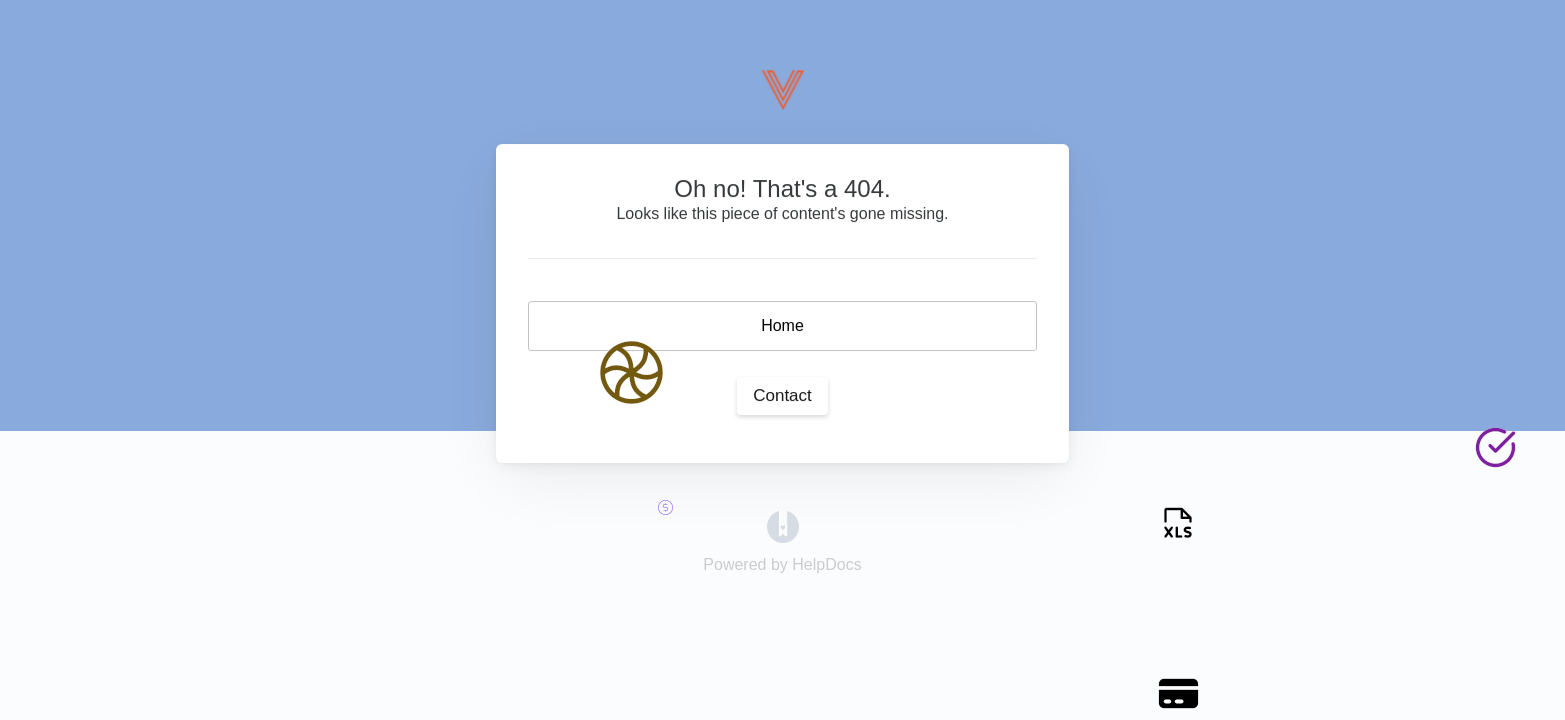 The height and width of the screenshot is (720, 1565). I want to click on manage your payment methods, so click(1178, 693).